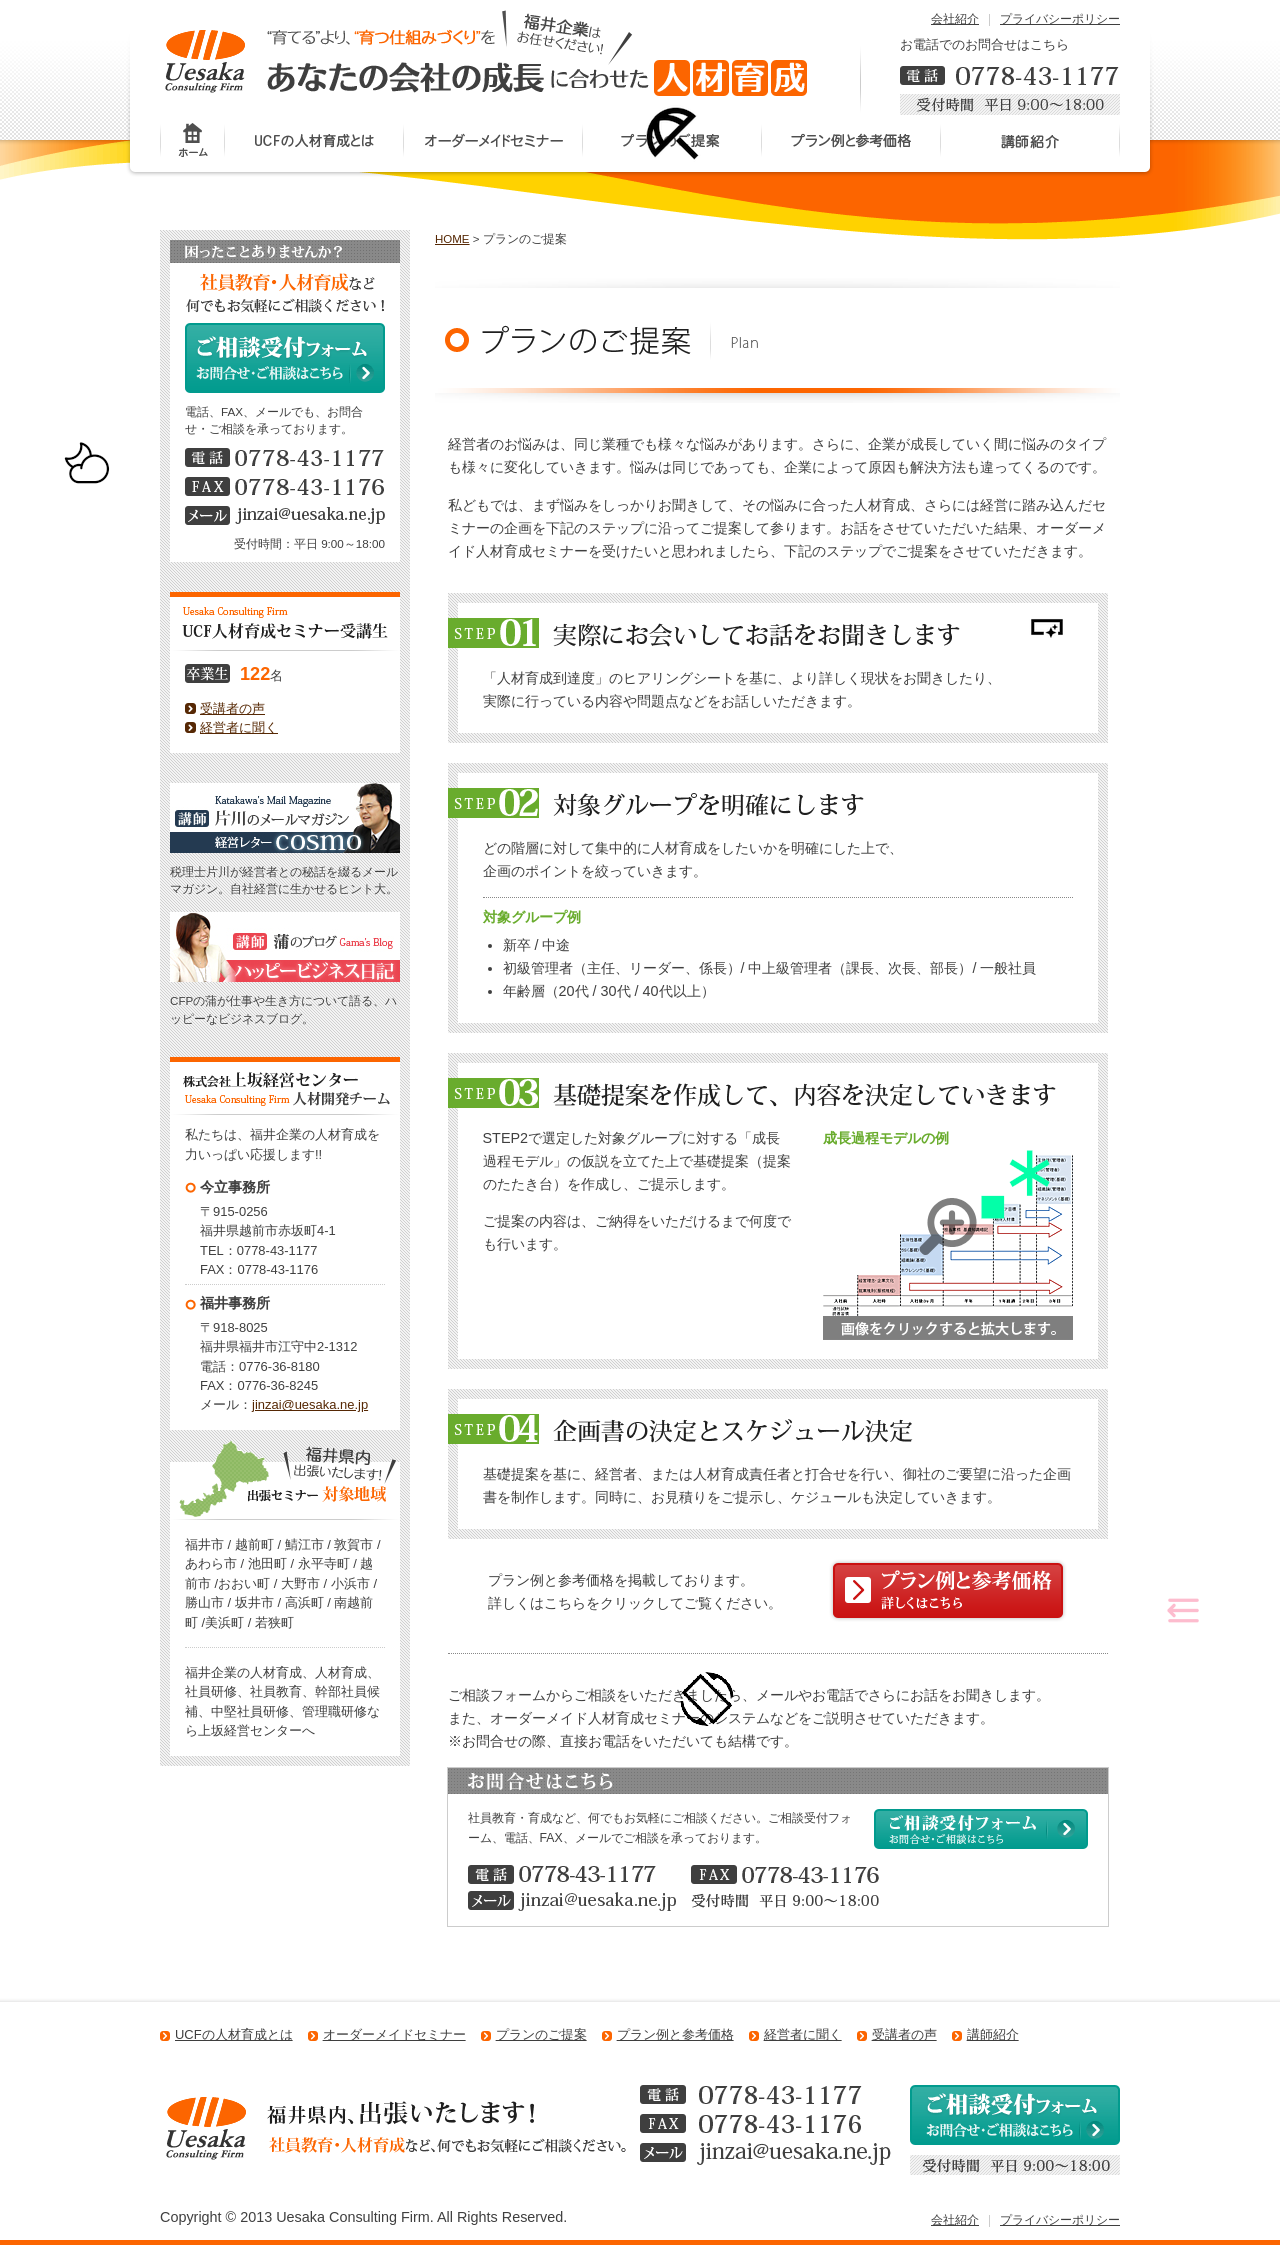 The width and height of the screenshot is (1280, 2245). I want to click on access beach or resort amenities, so click(672, 133).